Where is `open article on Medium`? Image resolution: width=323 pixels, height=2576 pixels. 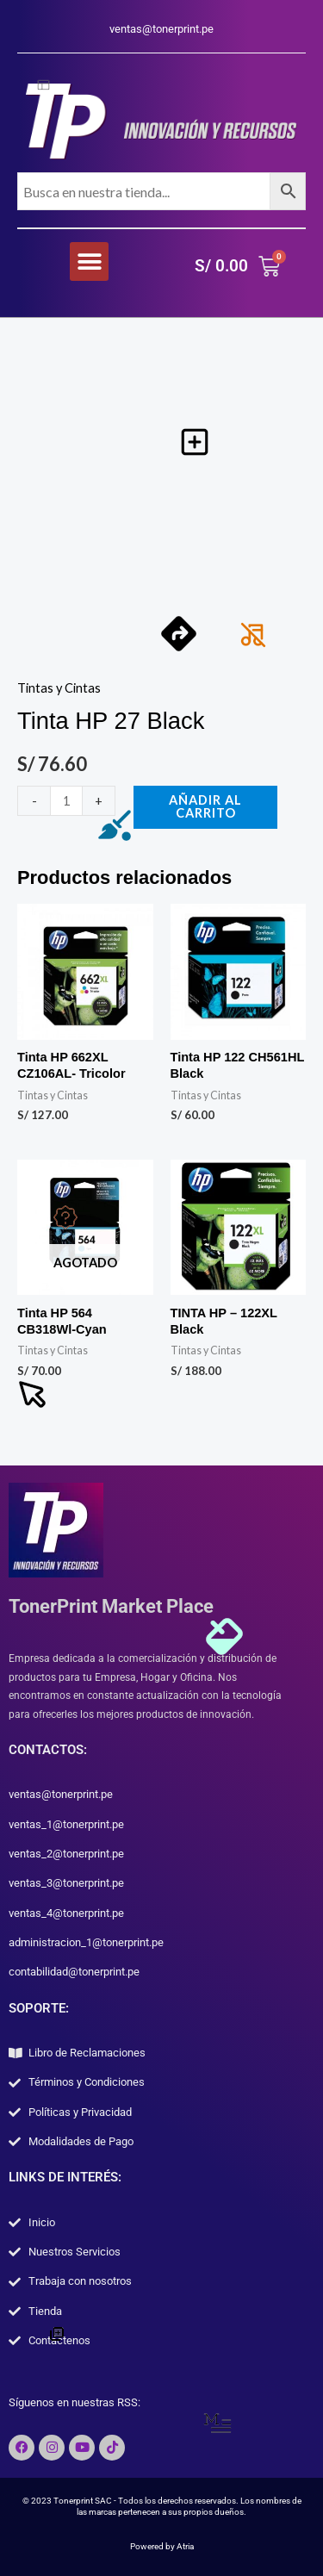
open article on Medium is located at coordinates (217, 2423).